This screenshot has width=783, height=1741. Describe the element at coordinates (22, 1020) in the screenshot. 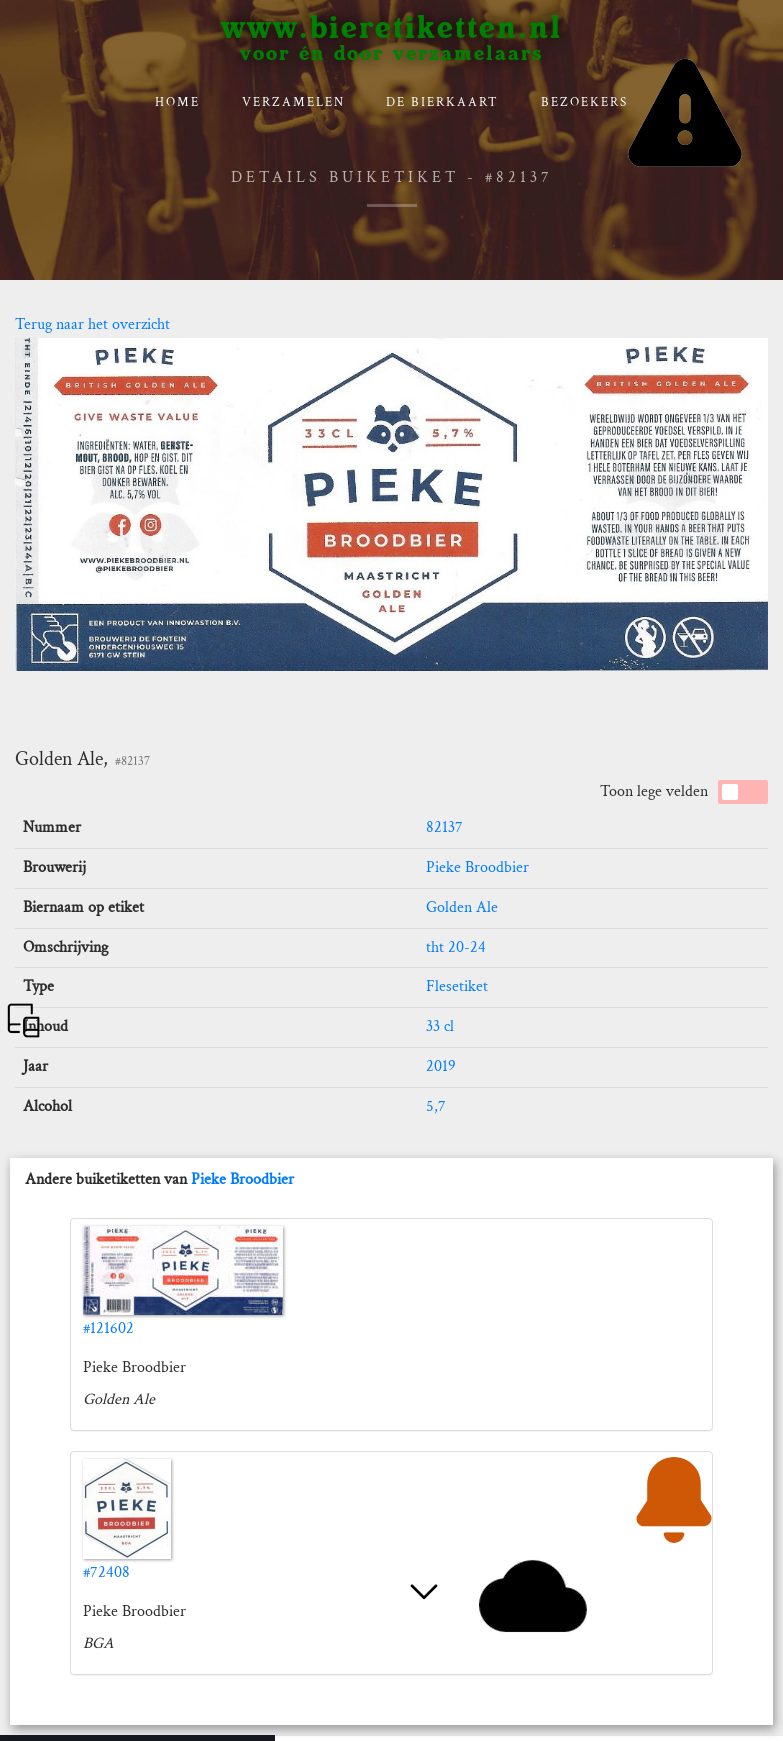

I see `clone or duplicate a repository` at that location.